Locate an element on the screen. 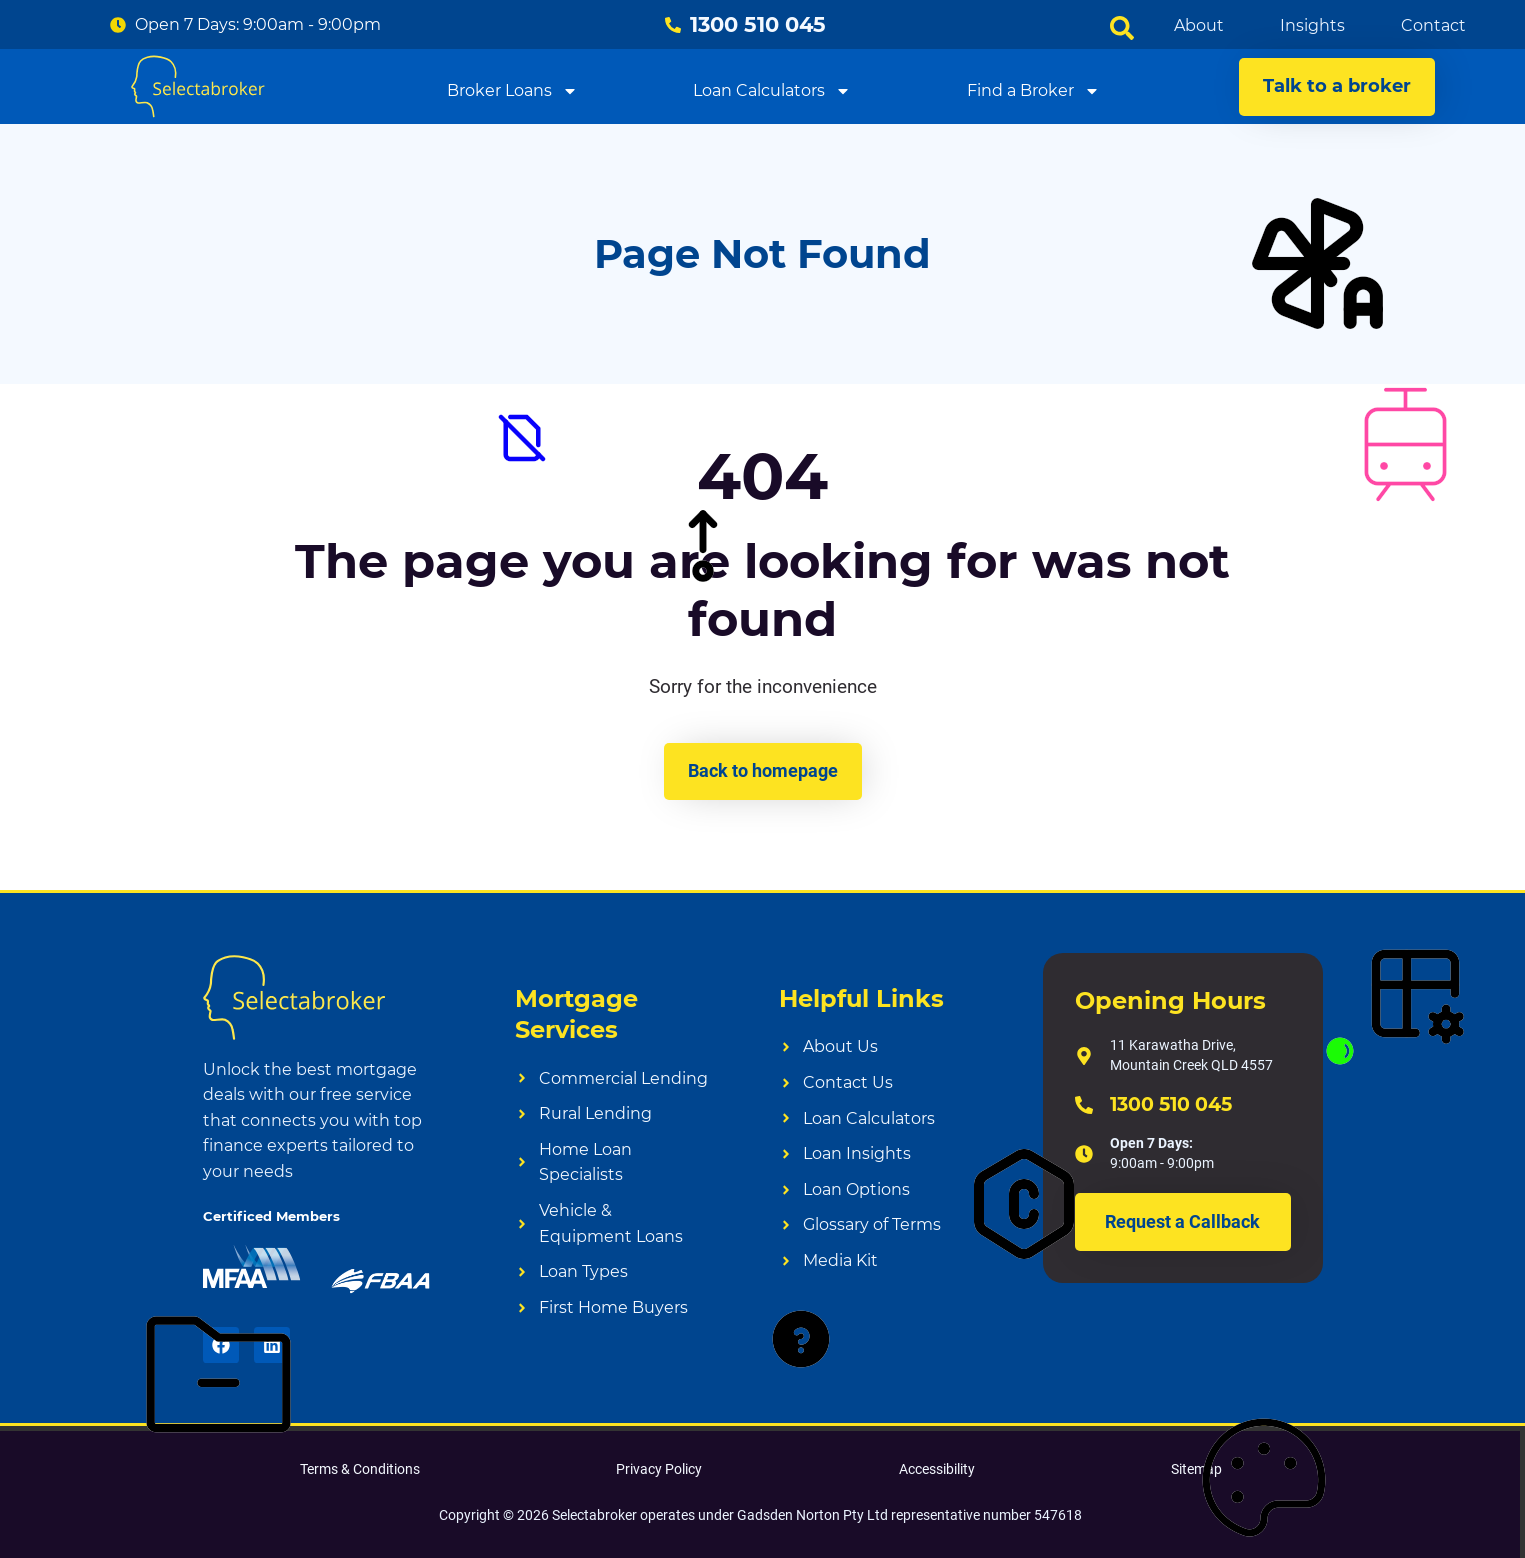 This screenshot has width=1525, height=1558. access public transit or tram routes is located at coordinates (1405, 444).